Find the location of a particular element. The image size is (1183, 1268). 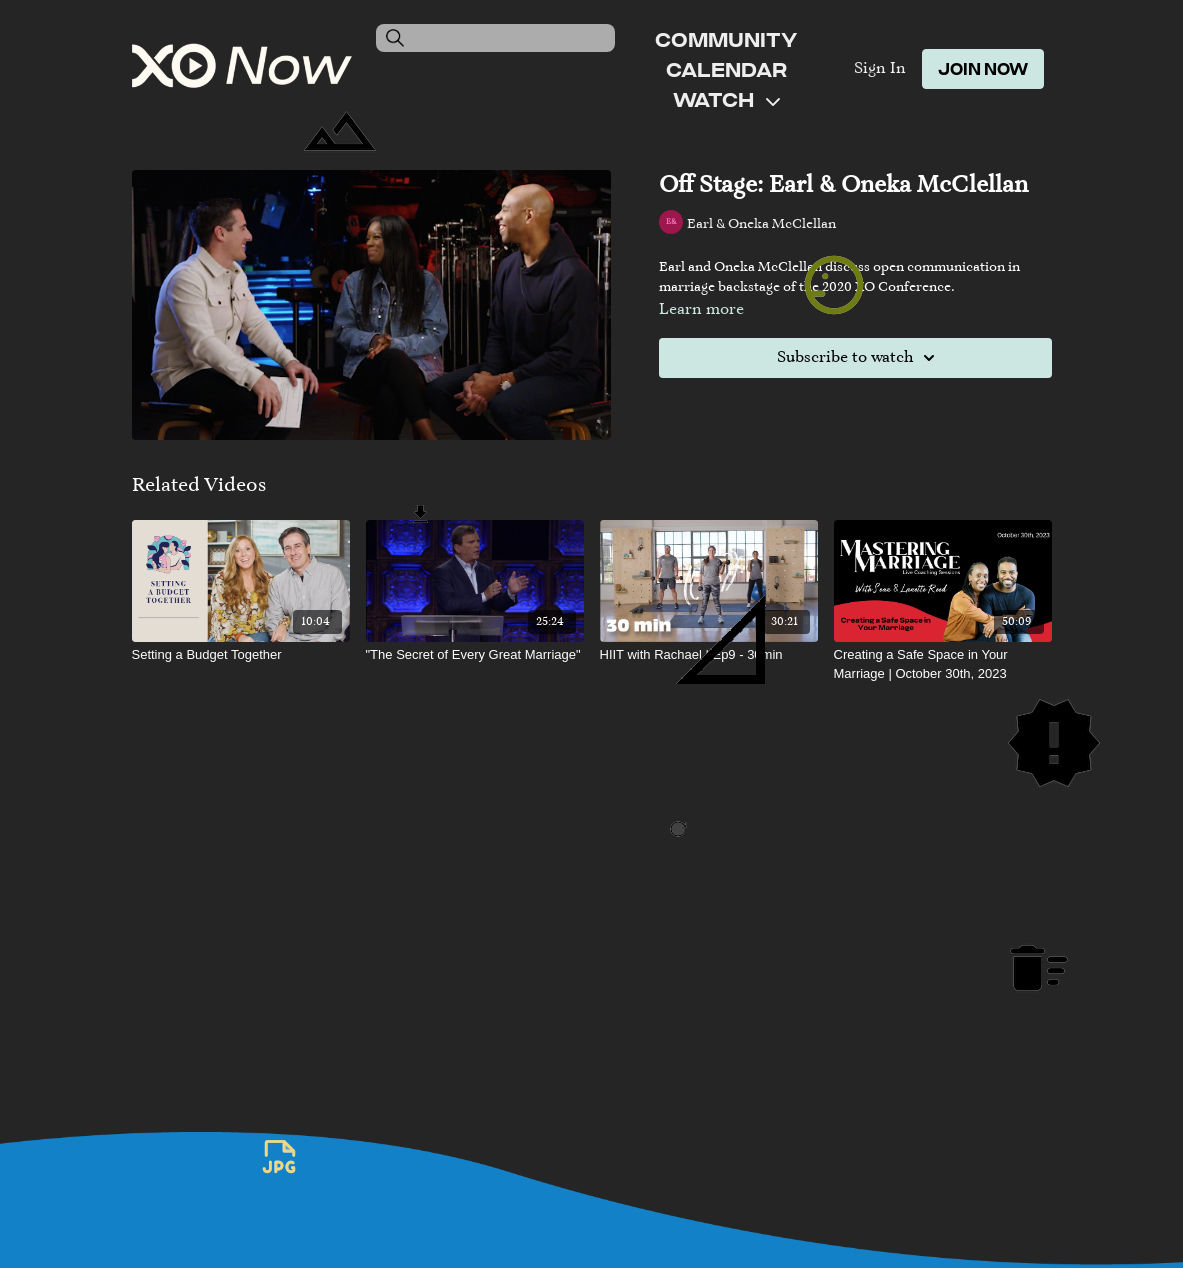

emoji or reaction looking left is located at coordinates (834, 285).